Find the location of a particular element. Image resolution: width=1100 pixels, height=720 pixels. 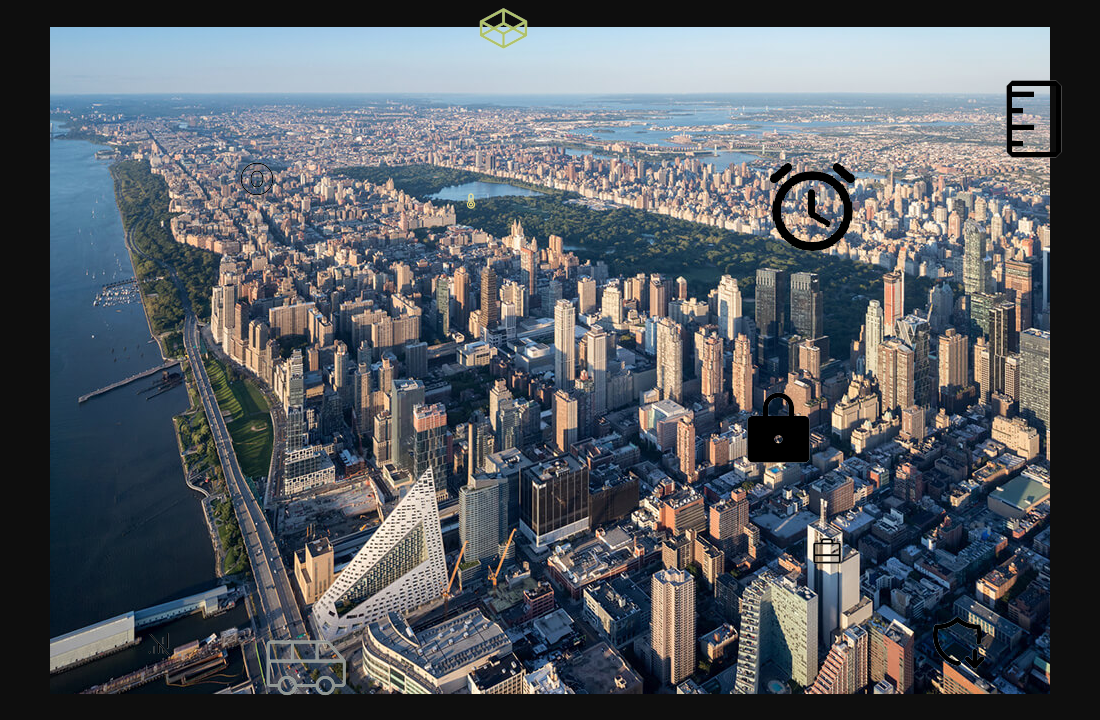

indicates zero items or empty count is located at coordinates (257, 179).